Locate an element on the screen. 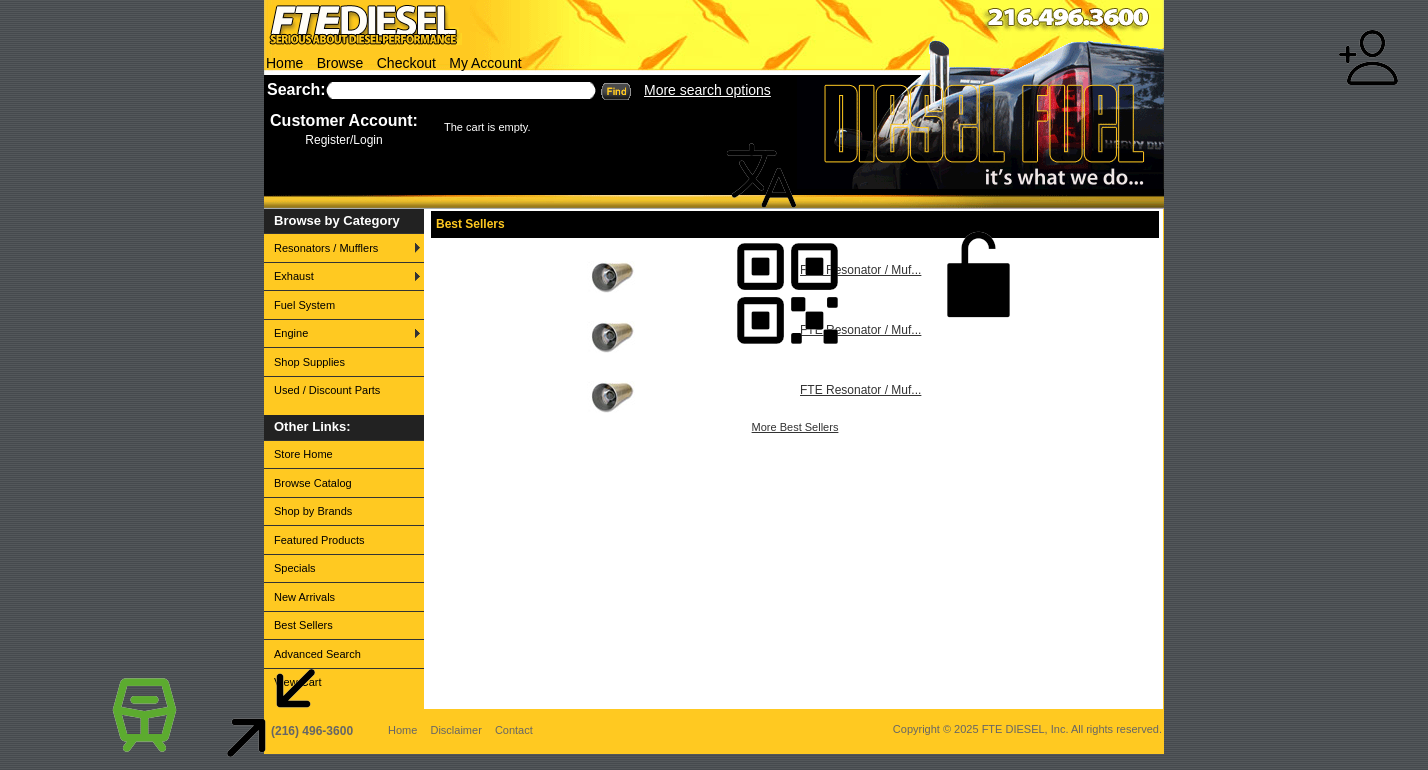  add a new contact is located at coordinates (1368, 57).